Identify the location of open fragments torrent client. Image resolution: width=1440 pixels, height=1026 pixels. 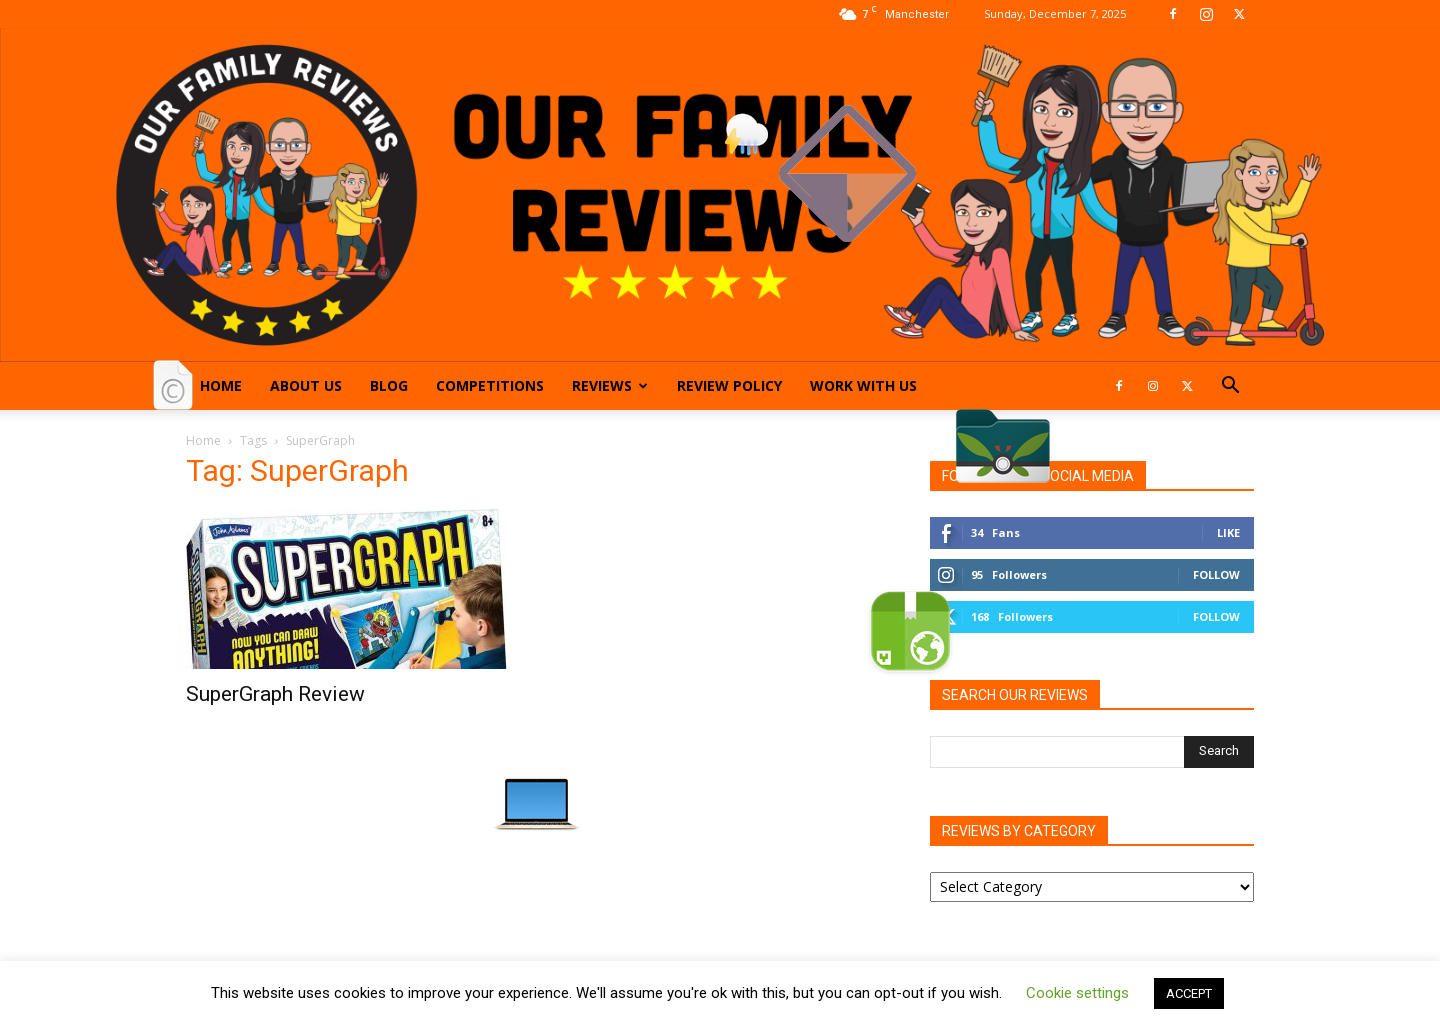
(847, 173).